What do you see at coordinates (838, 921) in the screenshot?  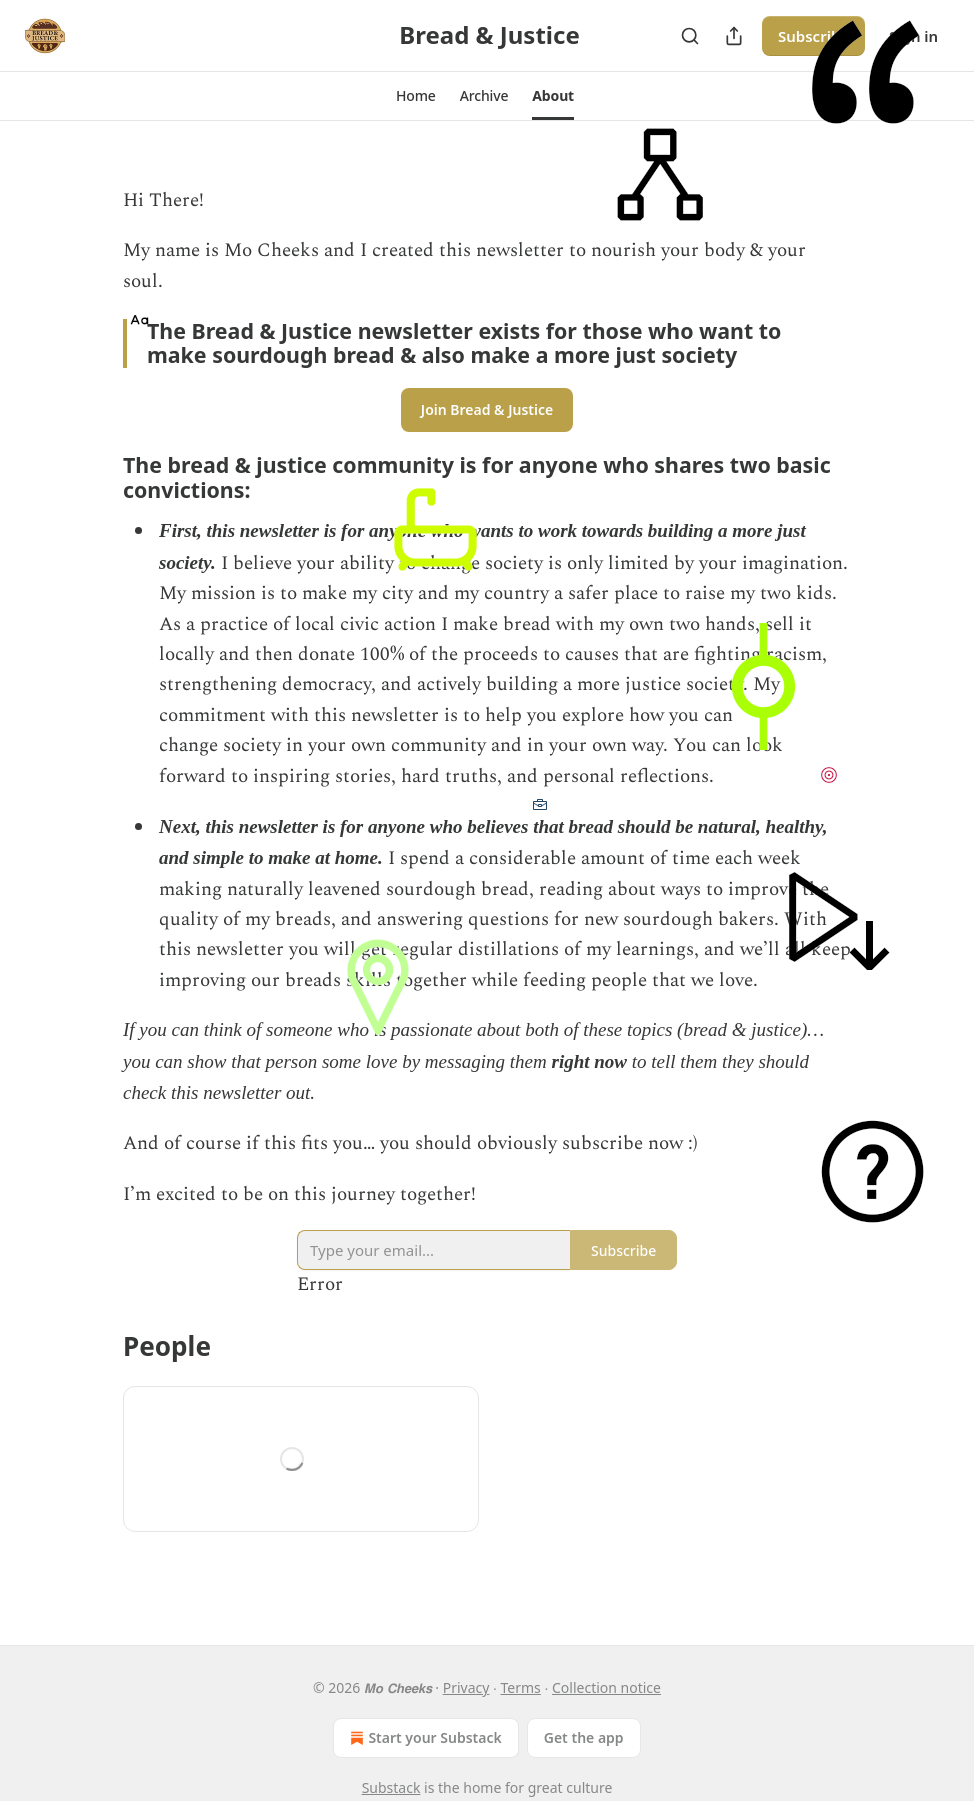 I see `run code below current selection` at bounding box center [838, 921].